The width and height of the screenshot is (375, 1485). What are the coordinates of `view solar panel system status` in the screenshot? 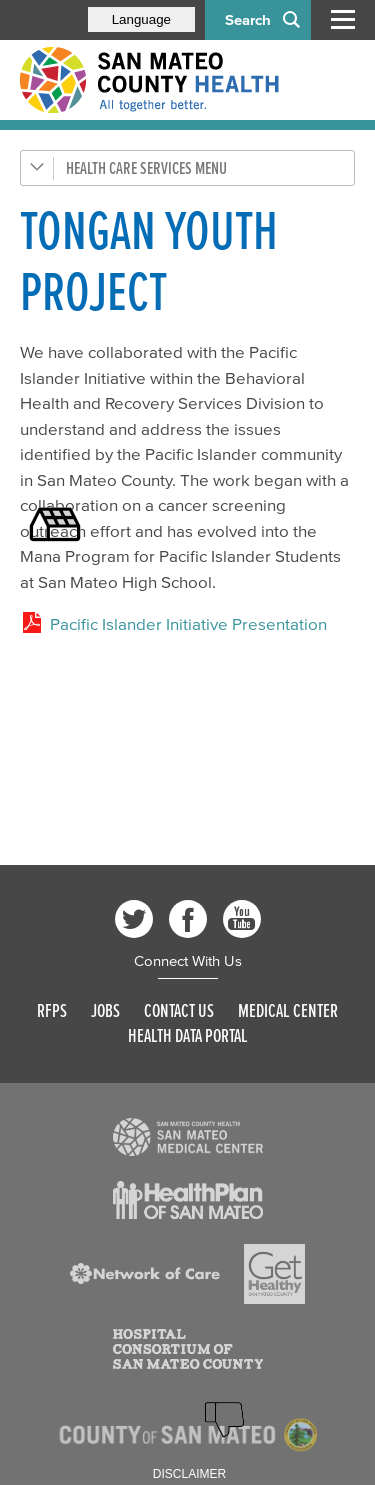 It's located at (55, 526).